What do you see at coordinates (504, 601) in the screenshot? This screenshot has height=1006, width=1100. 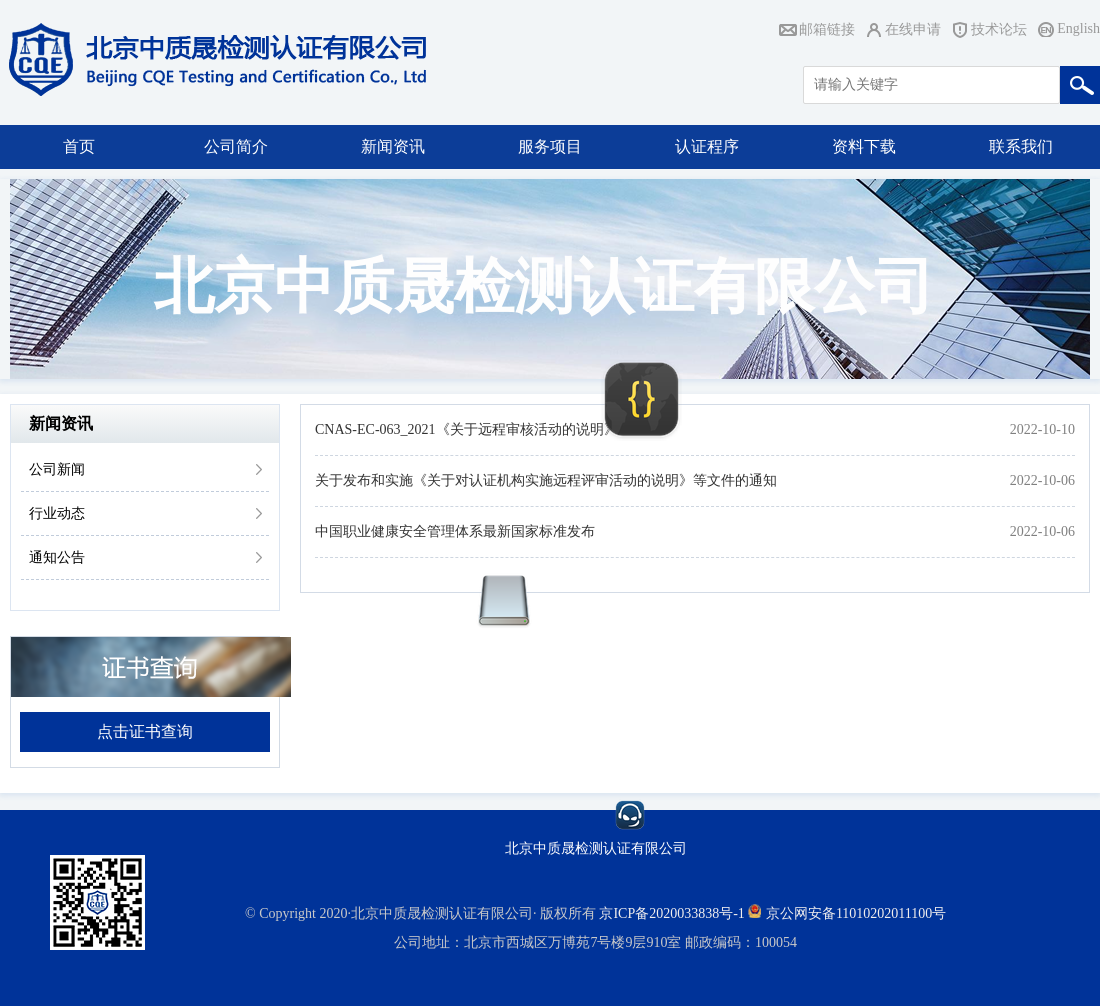 I see `access removable storage device` at bounding box center [504, 601].